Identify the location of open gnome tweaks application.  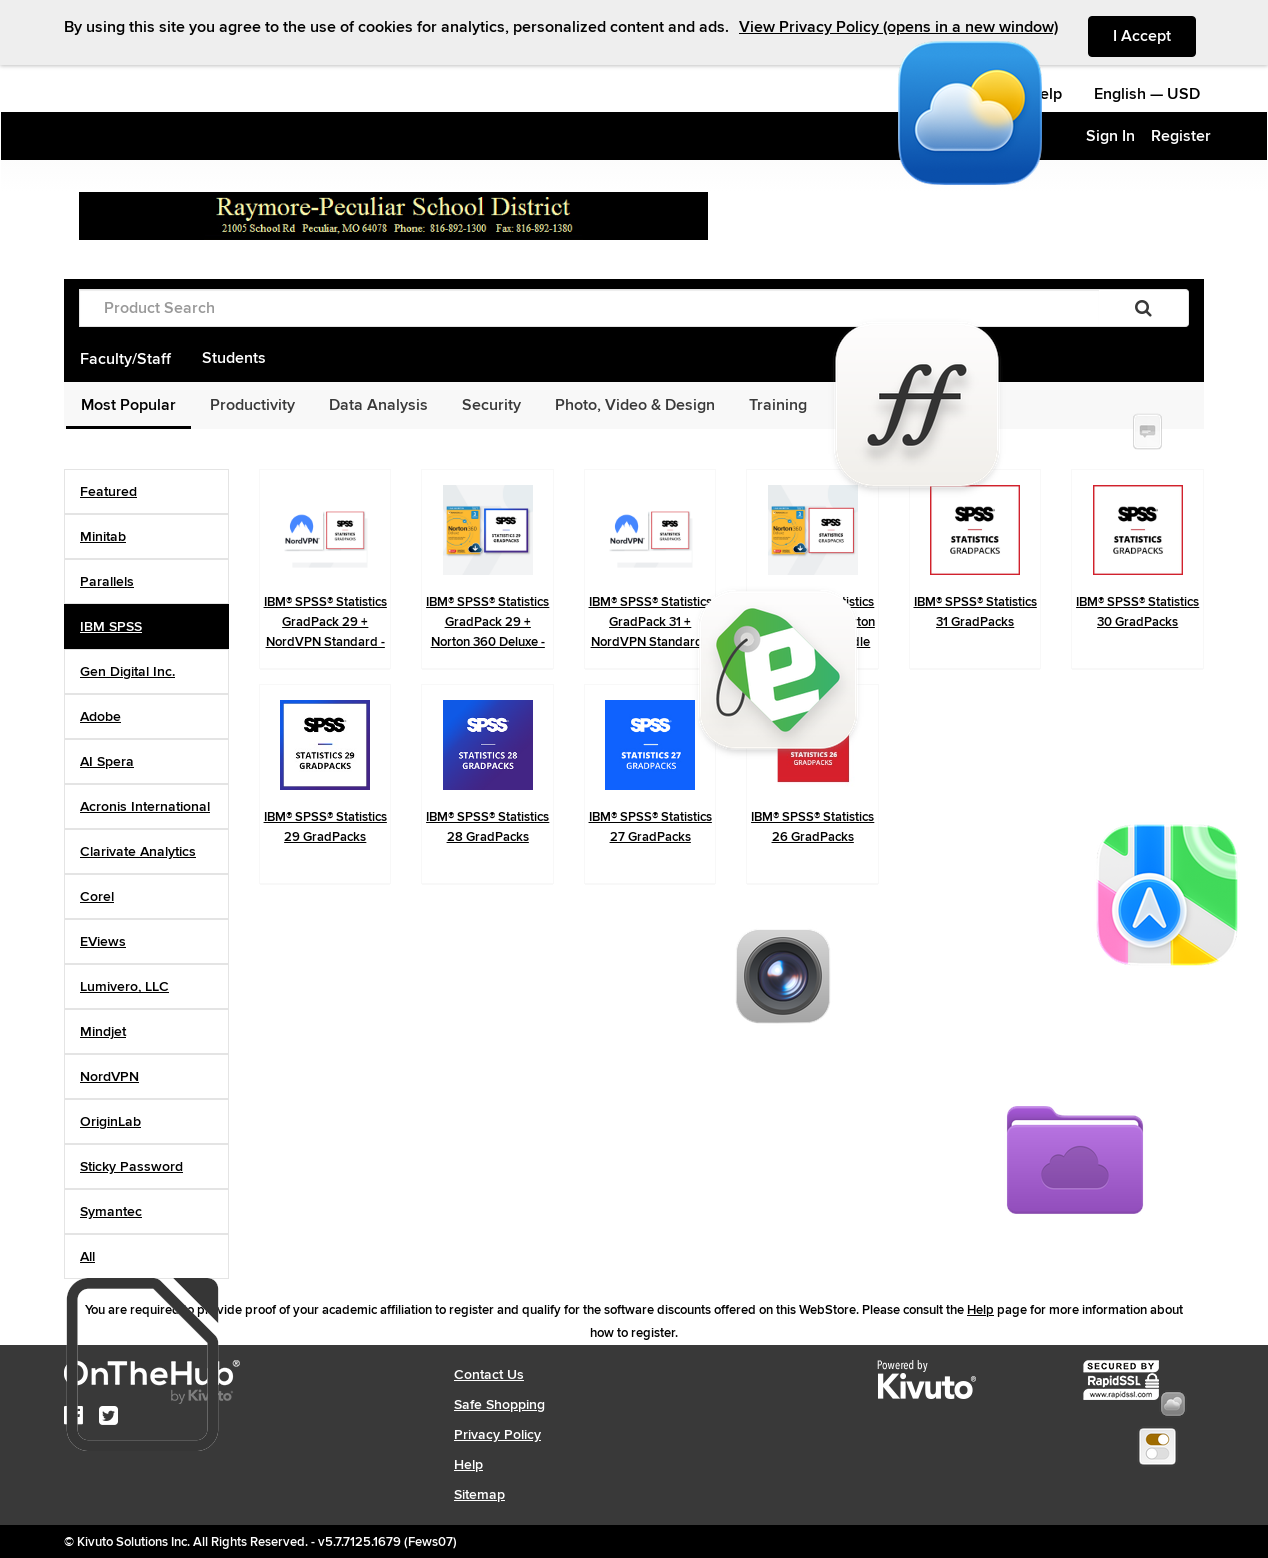
(1157, 1446).